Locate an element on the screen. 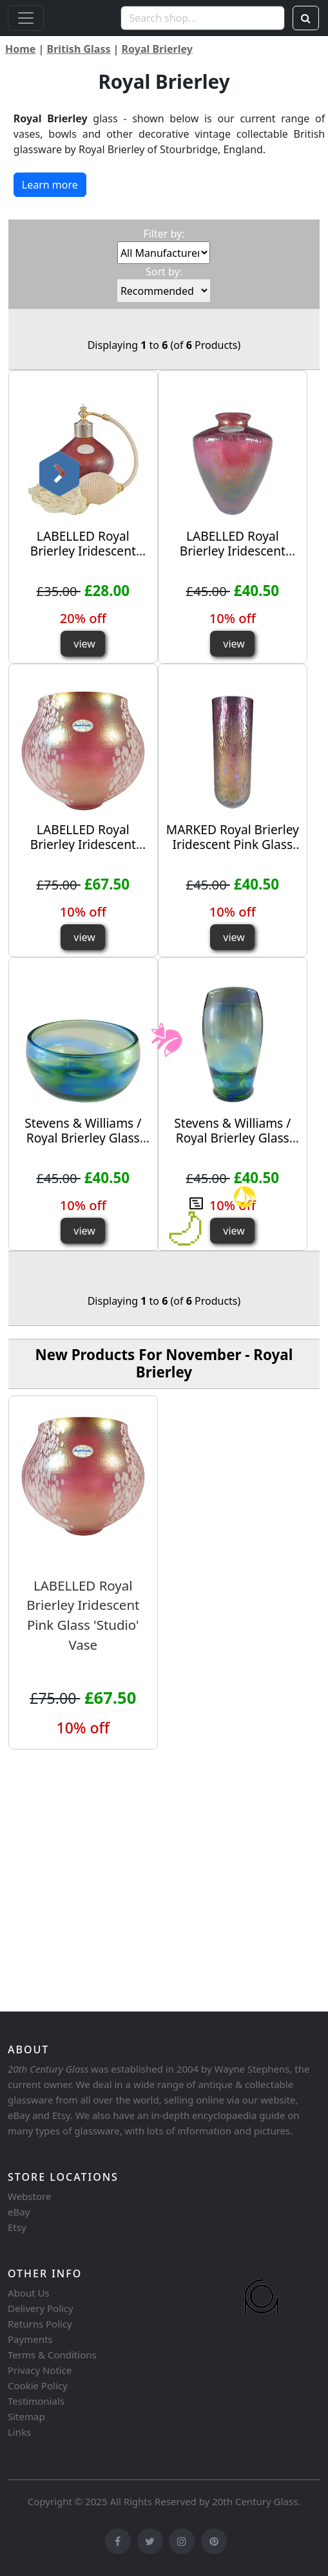  visit gamebanana website is located at coordinates (185, 1228).